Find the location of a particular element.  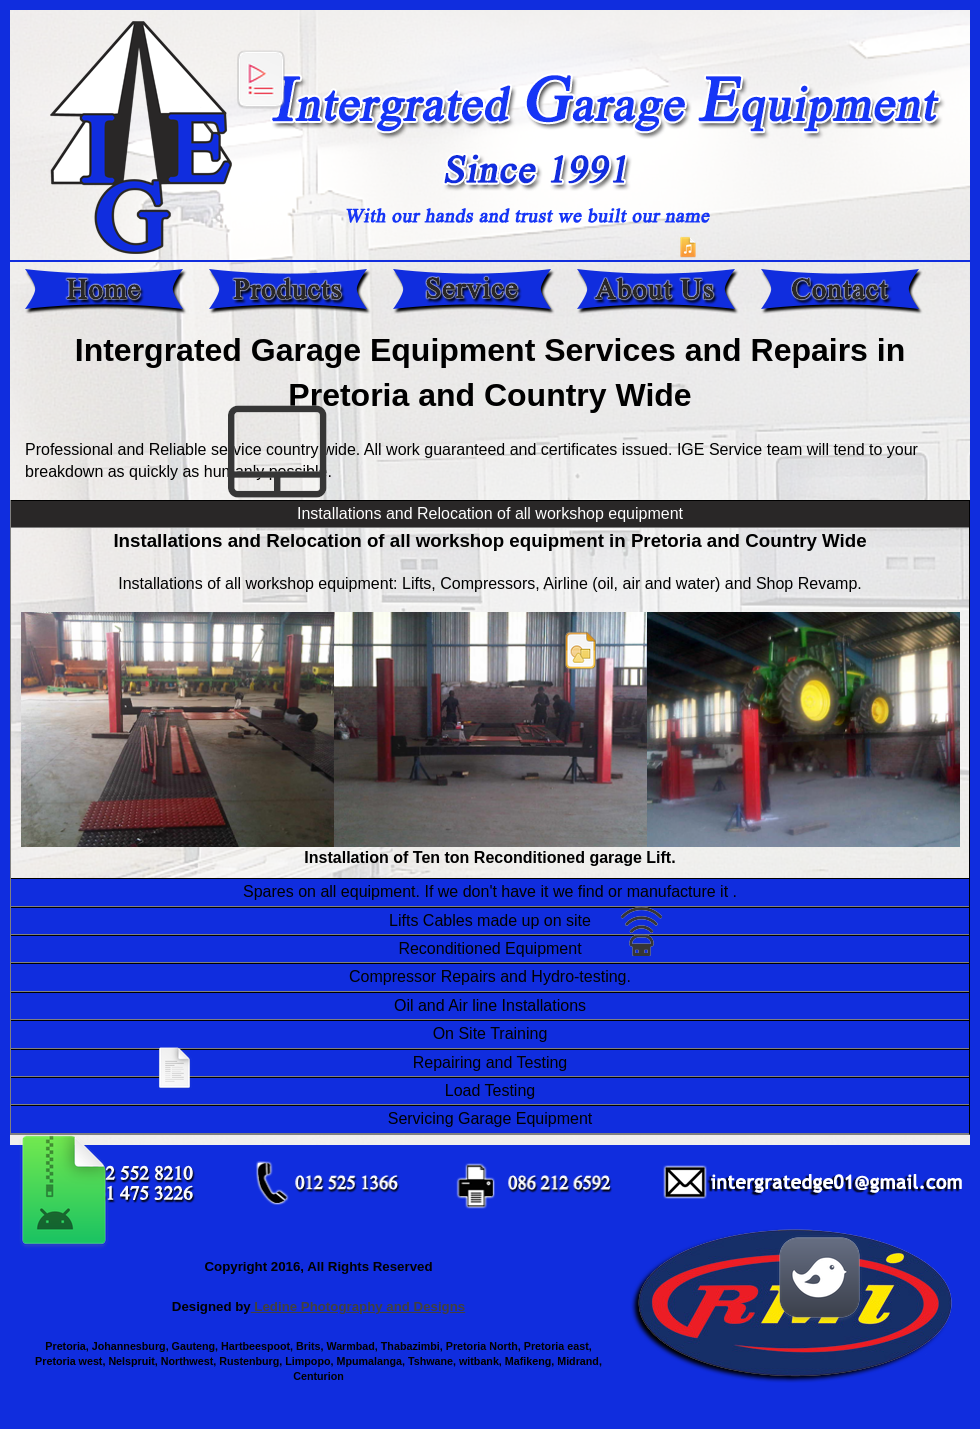

launch the budgie desktop environment is located at coordinates (819, 1277).